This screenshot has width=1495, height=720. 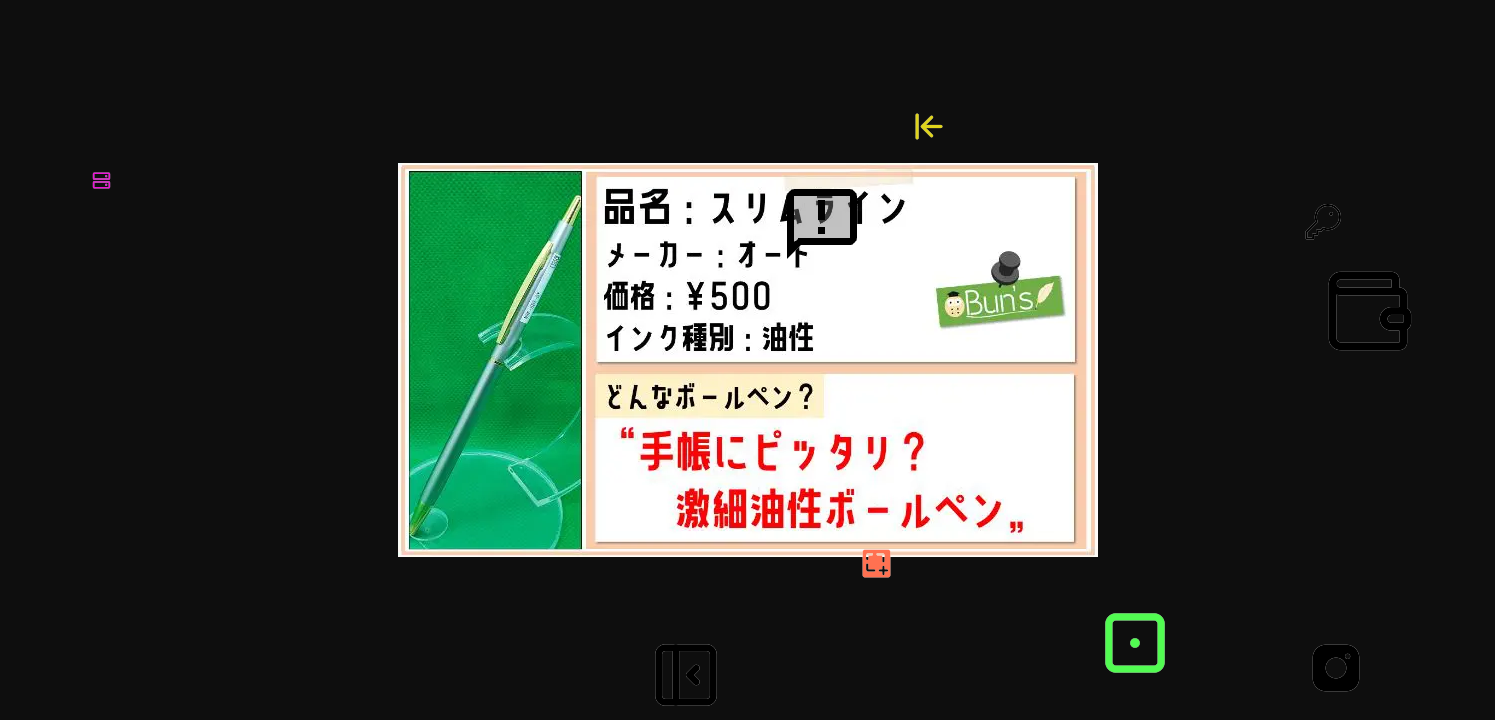 I want to click on add to current selection, so click(x=876, y=563).